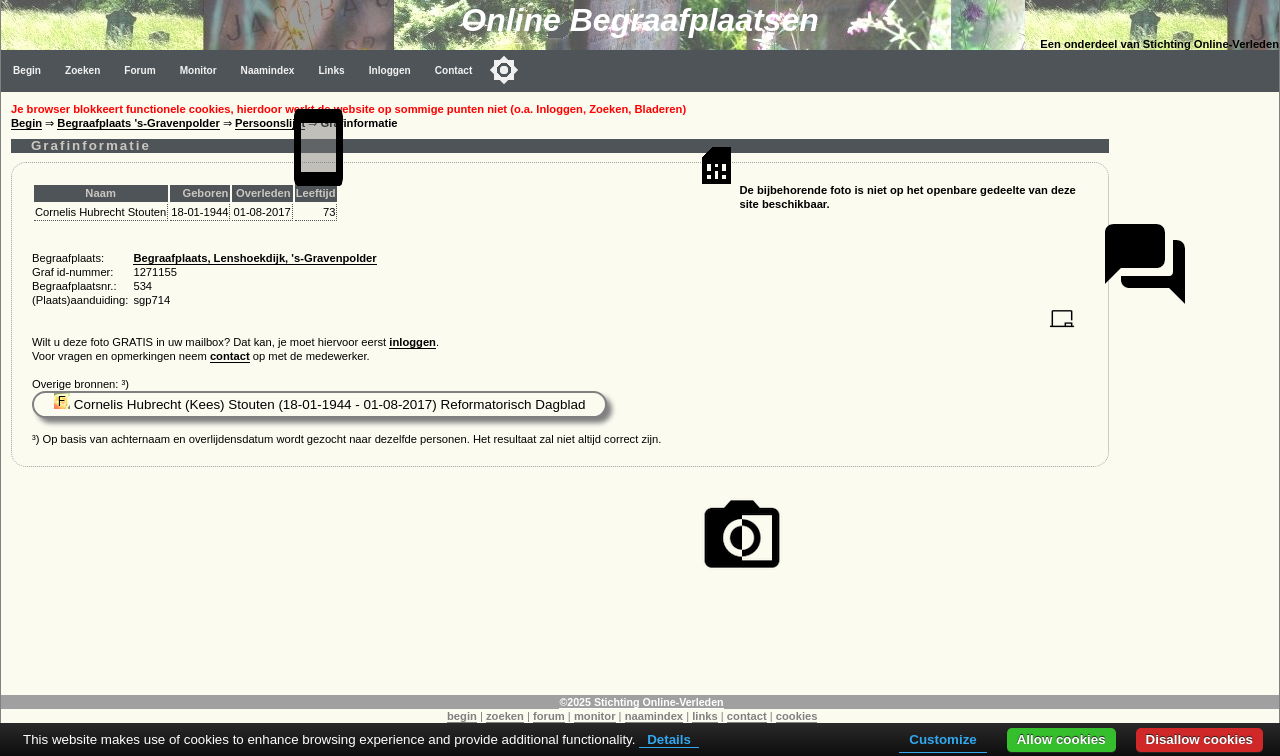 This screenshot has width=1280, height=756. Describe the element at coordinates (1145, 264) in the screenshot. I see `open chat or messaging` at that location.